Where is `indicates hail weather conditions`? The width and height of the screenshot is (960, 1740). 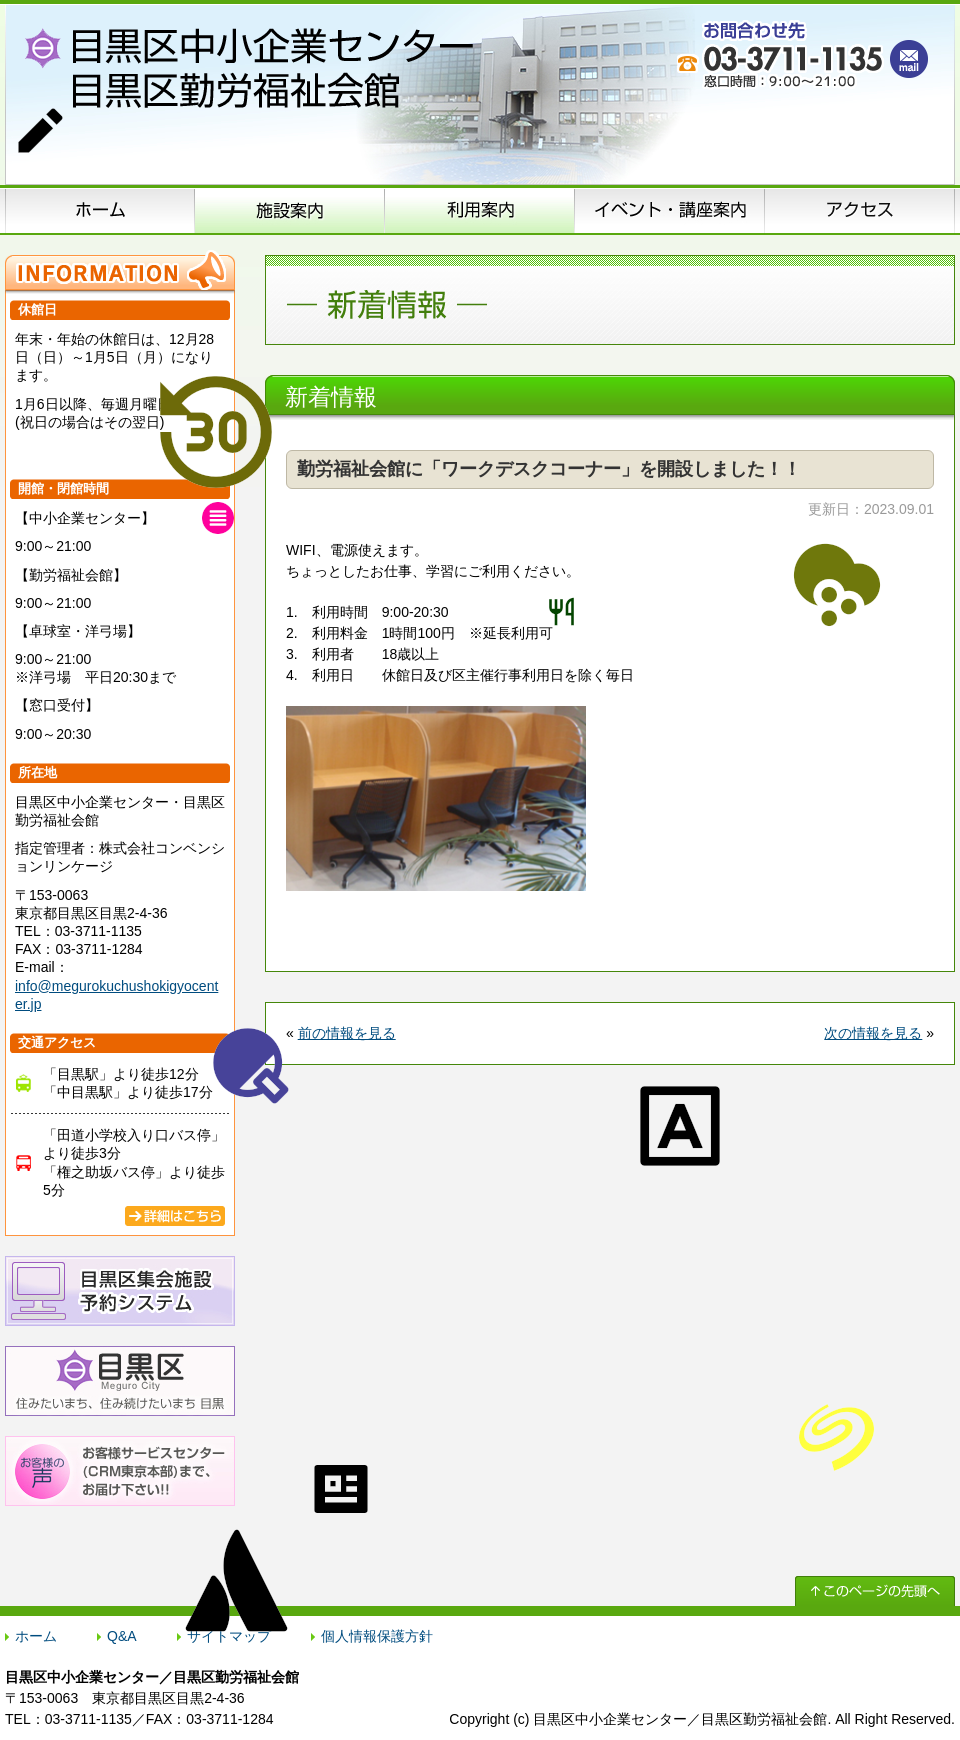
indicates hail weather conditions is located at coordinates (837, 583).